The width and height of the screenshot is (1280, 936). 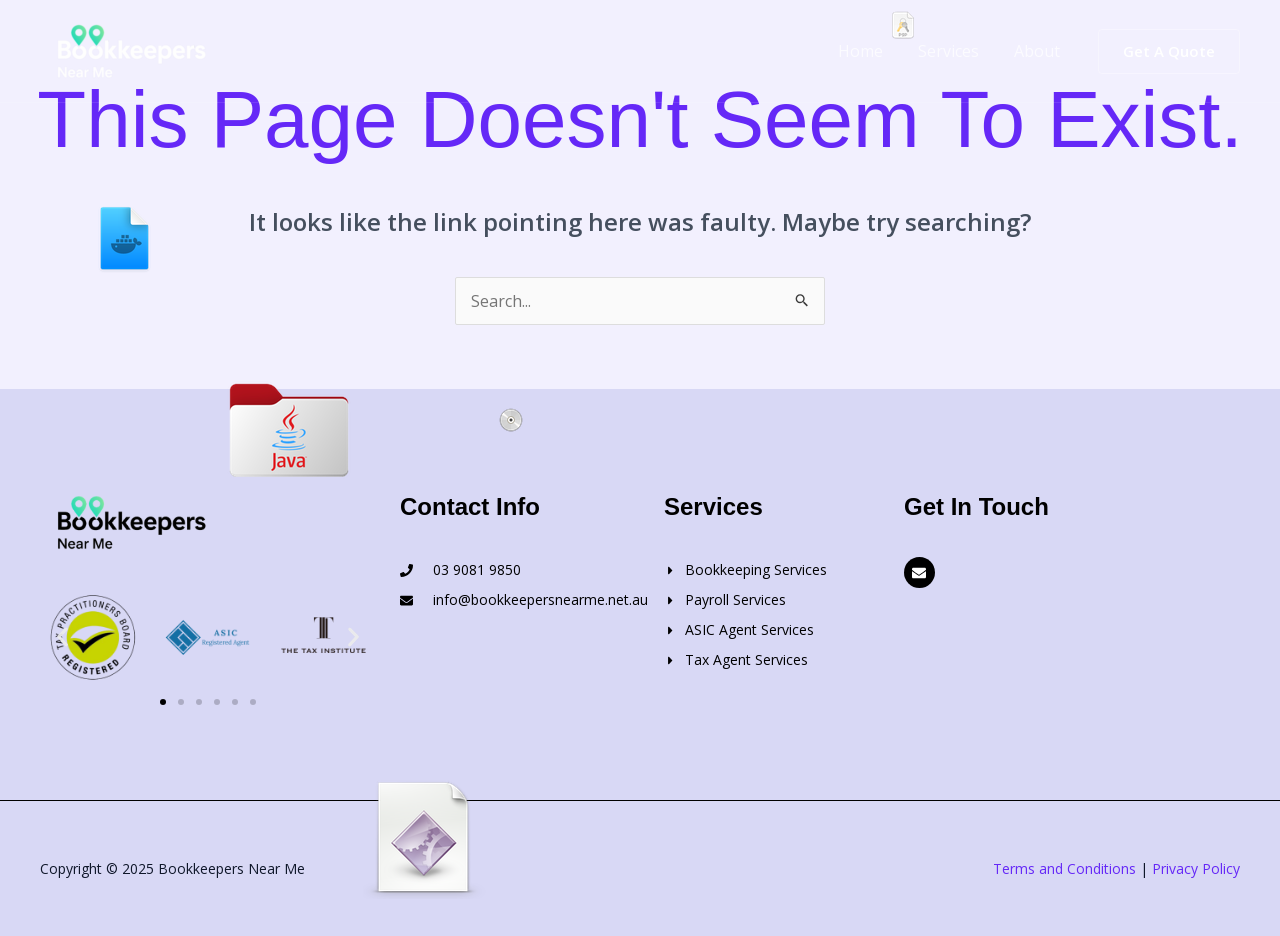 I want to click on a PGP encryption key file, so click(x=903, y=25).